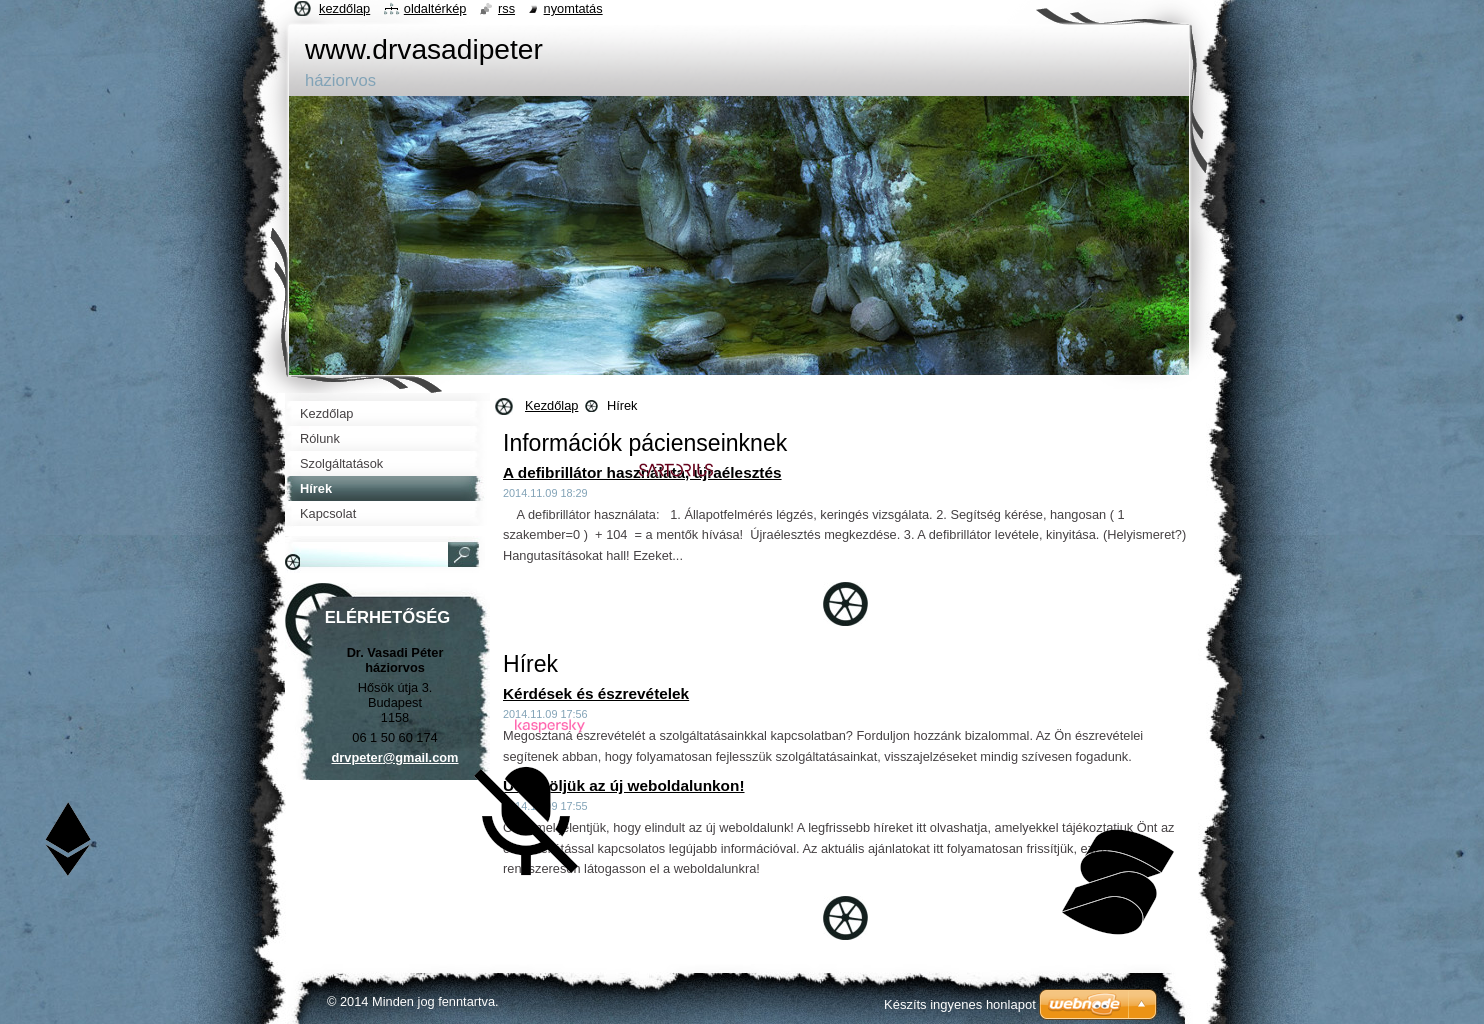 The width and height of the screenshot is (1484, 1024). Describe the element at coordinates (1118, 882) in the screenshot. I see `link to Solid project or decentralized web services` at that location.